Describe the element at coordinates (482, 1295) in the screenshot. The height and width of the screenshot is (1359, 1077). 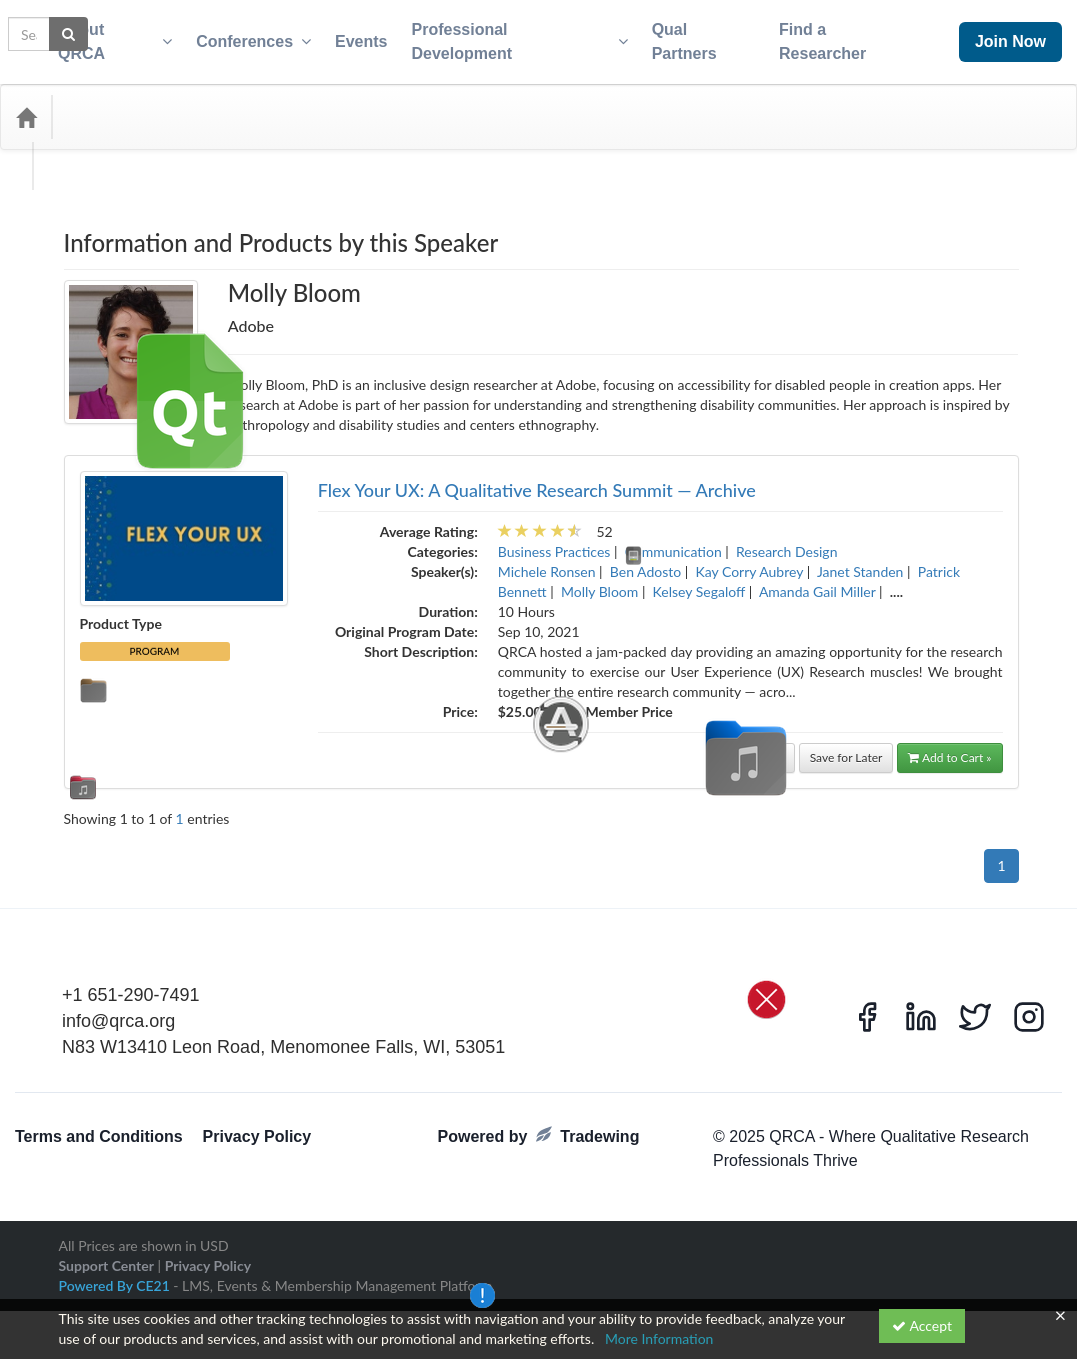
I see `mark email as important` at that location.